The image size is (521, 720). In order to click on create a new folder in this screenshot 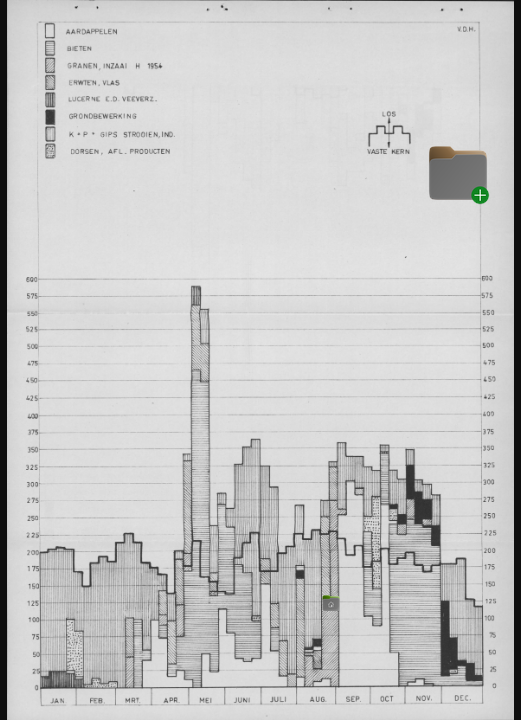, I will do `click(458, 173)`.